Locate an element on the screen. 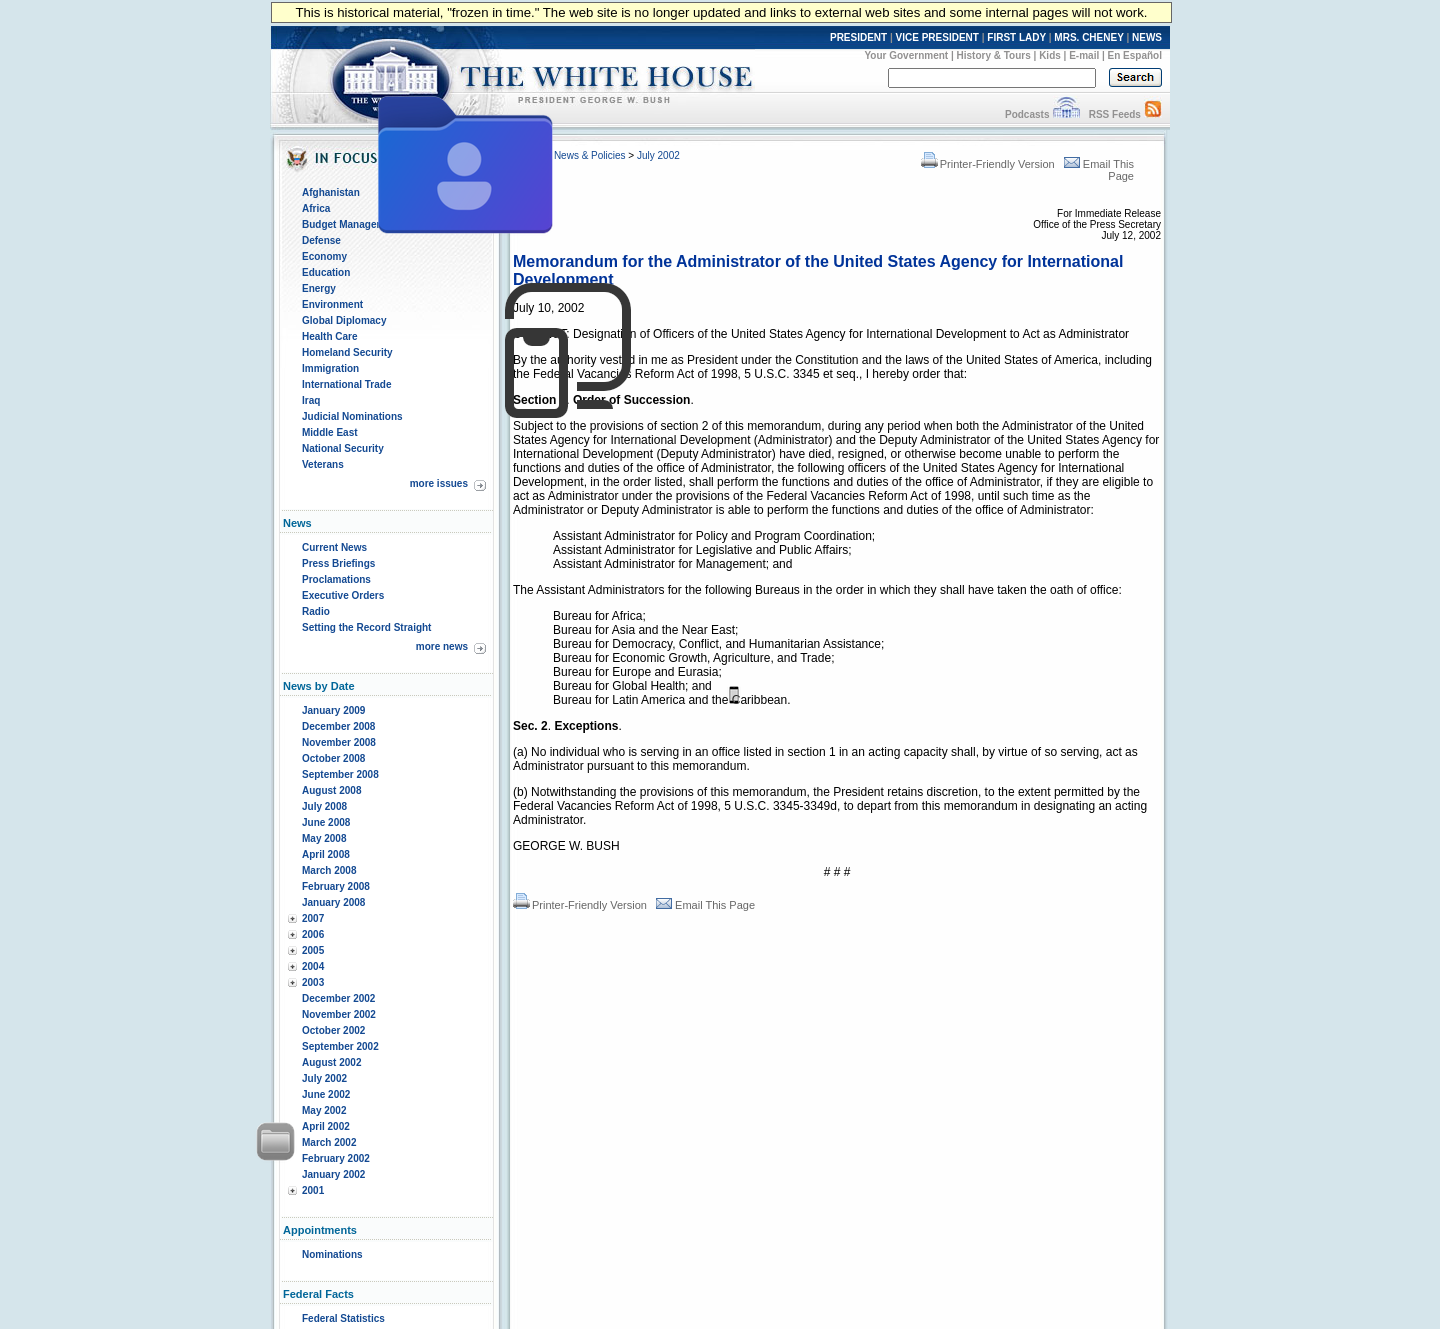 This screenshot has height=1329, width=1440. iPod Touch device in sidebar navigation is located at coordinates (734, 695).